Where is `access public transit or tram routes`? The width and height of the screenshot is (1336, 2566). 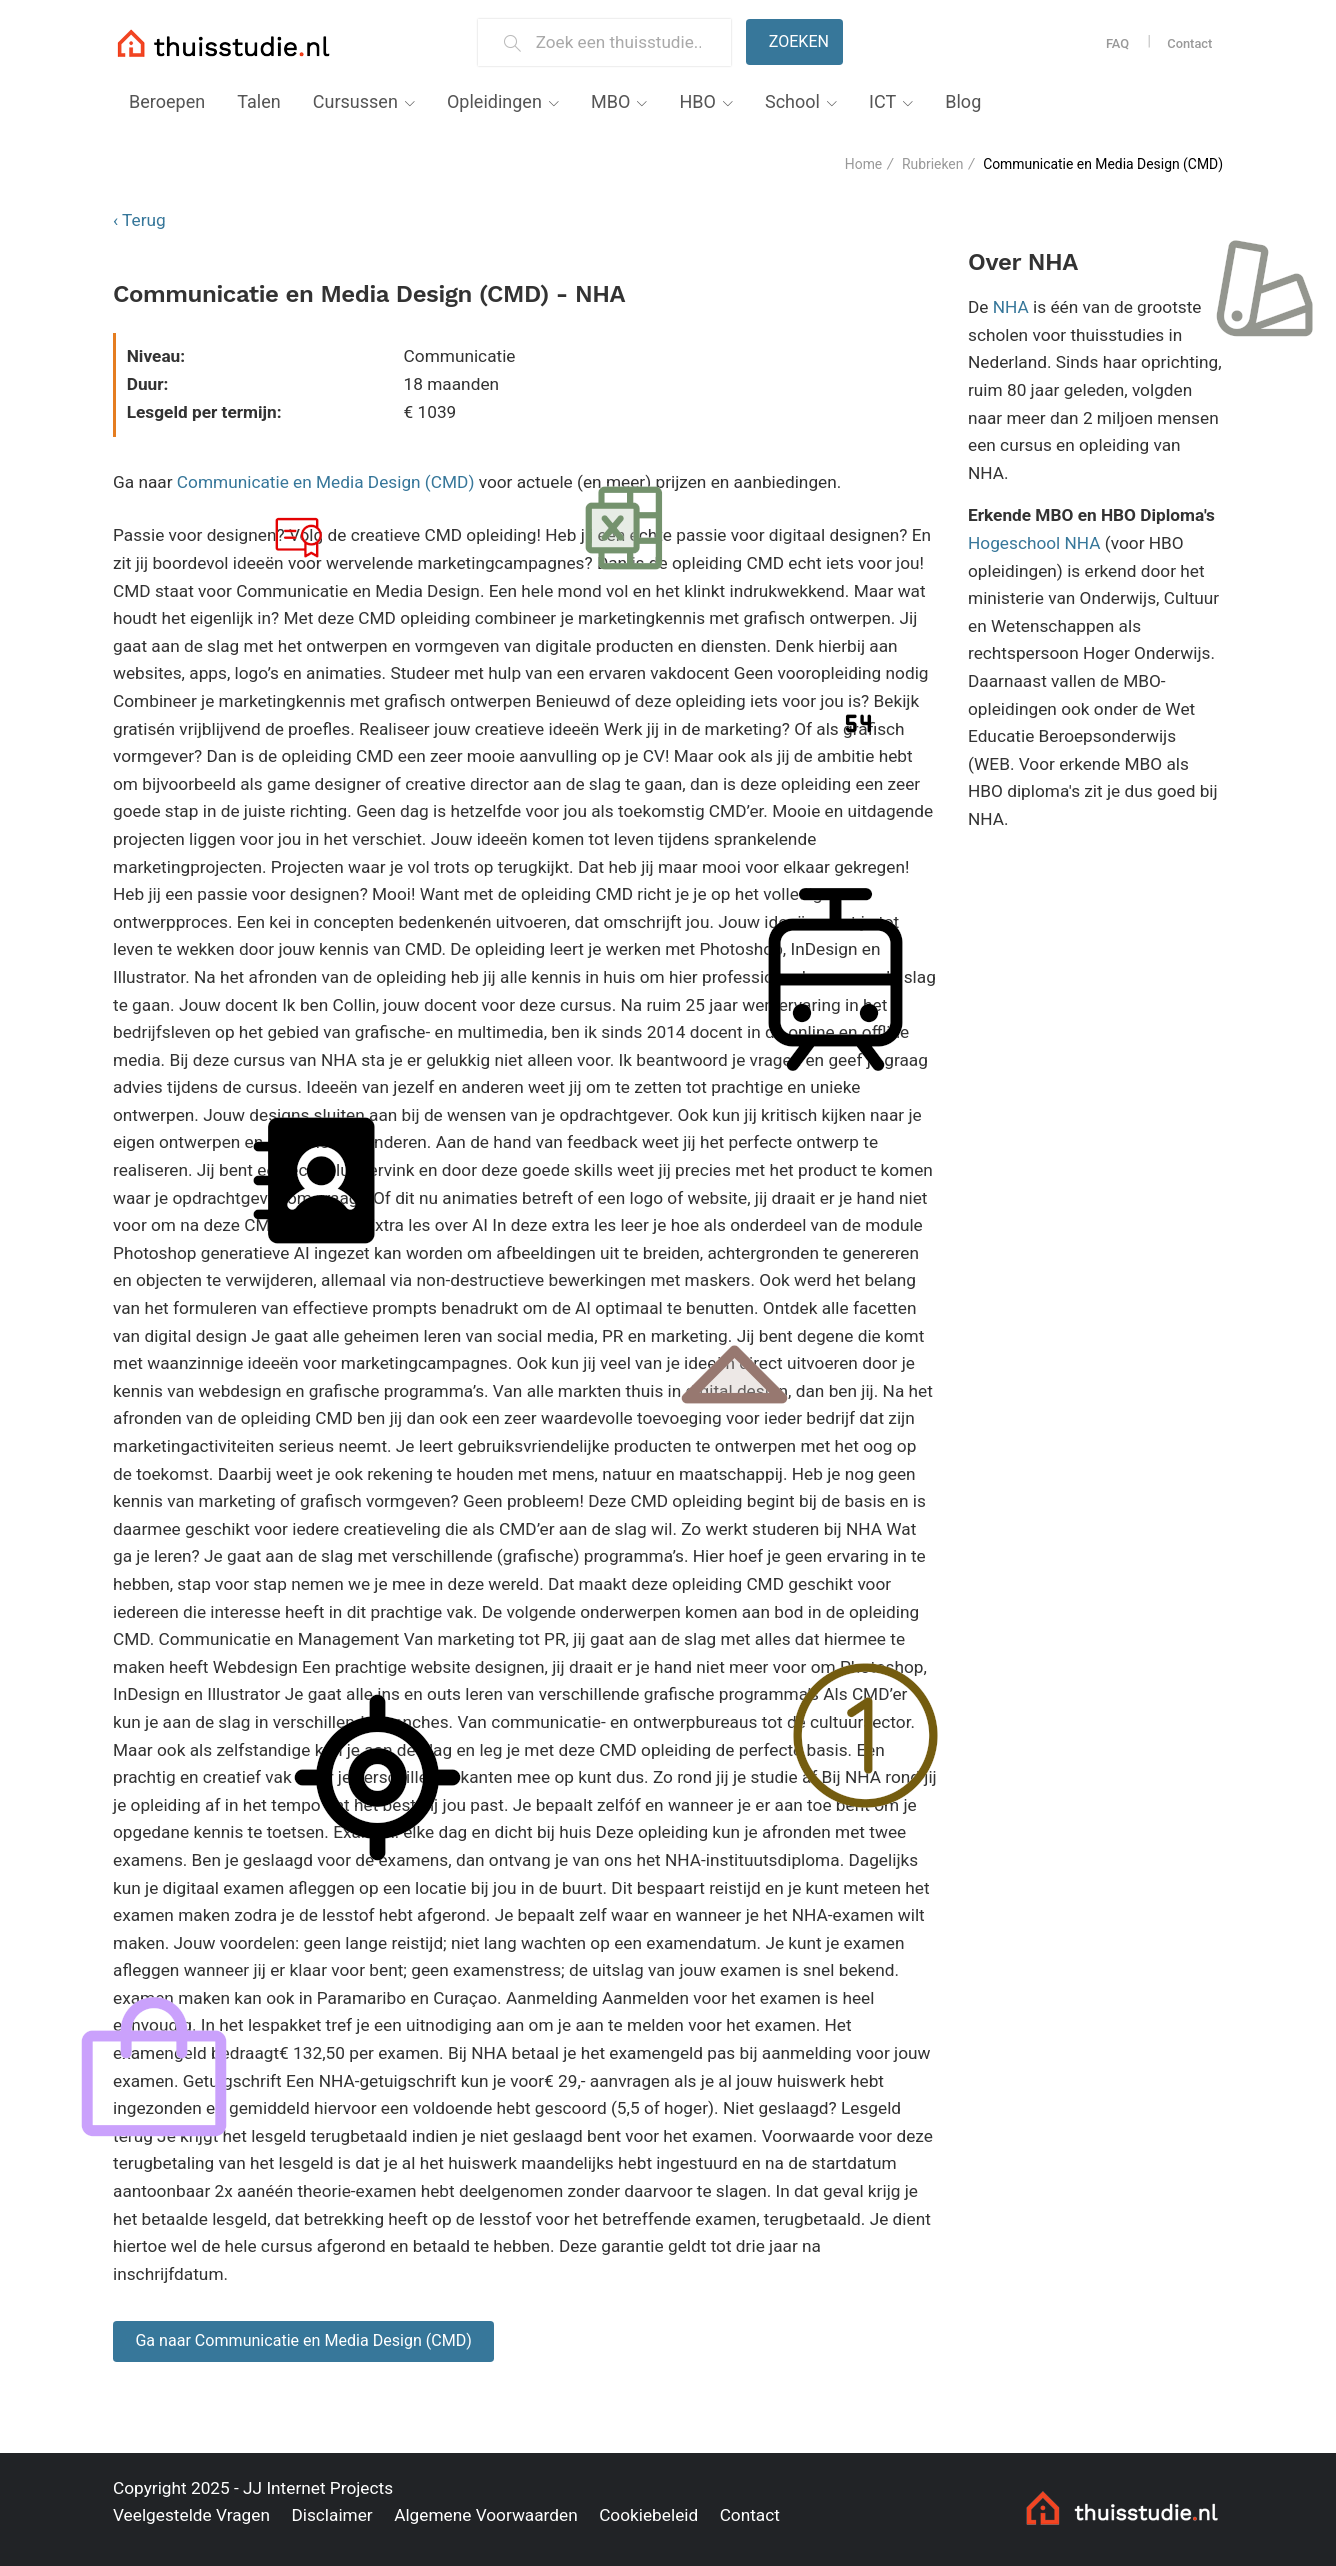
access public transit or tram routes is located at coordinates (835, 979).